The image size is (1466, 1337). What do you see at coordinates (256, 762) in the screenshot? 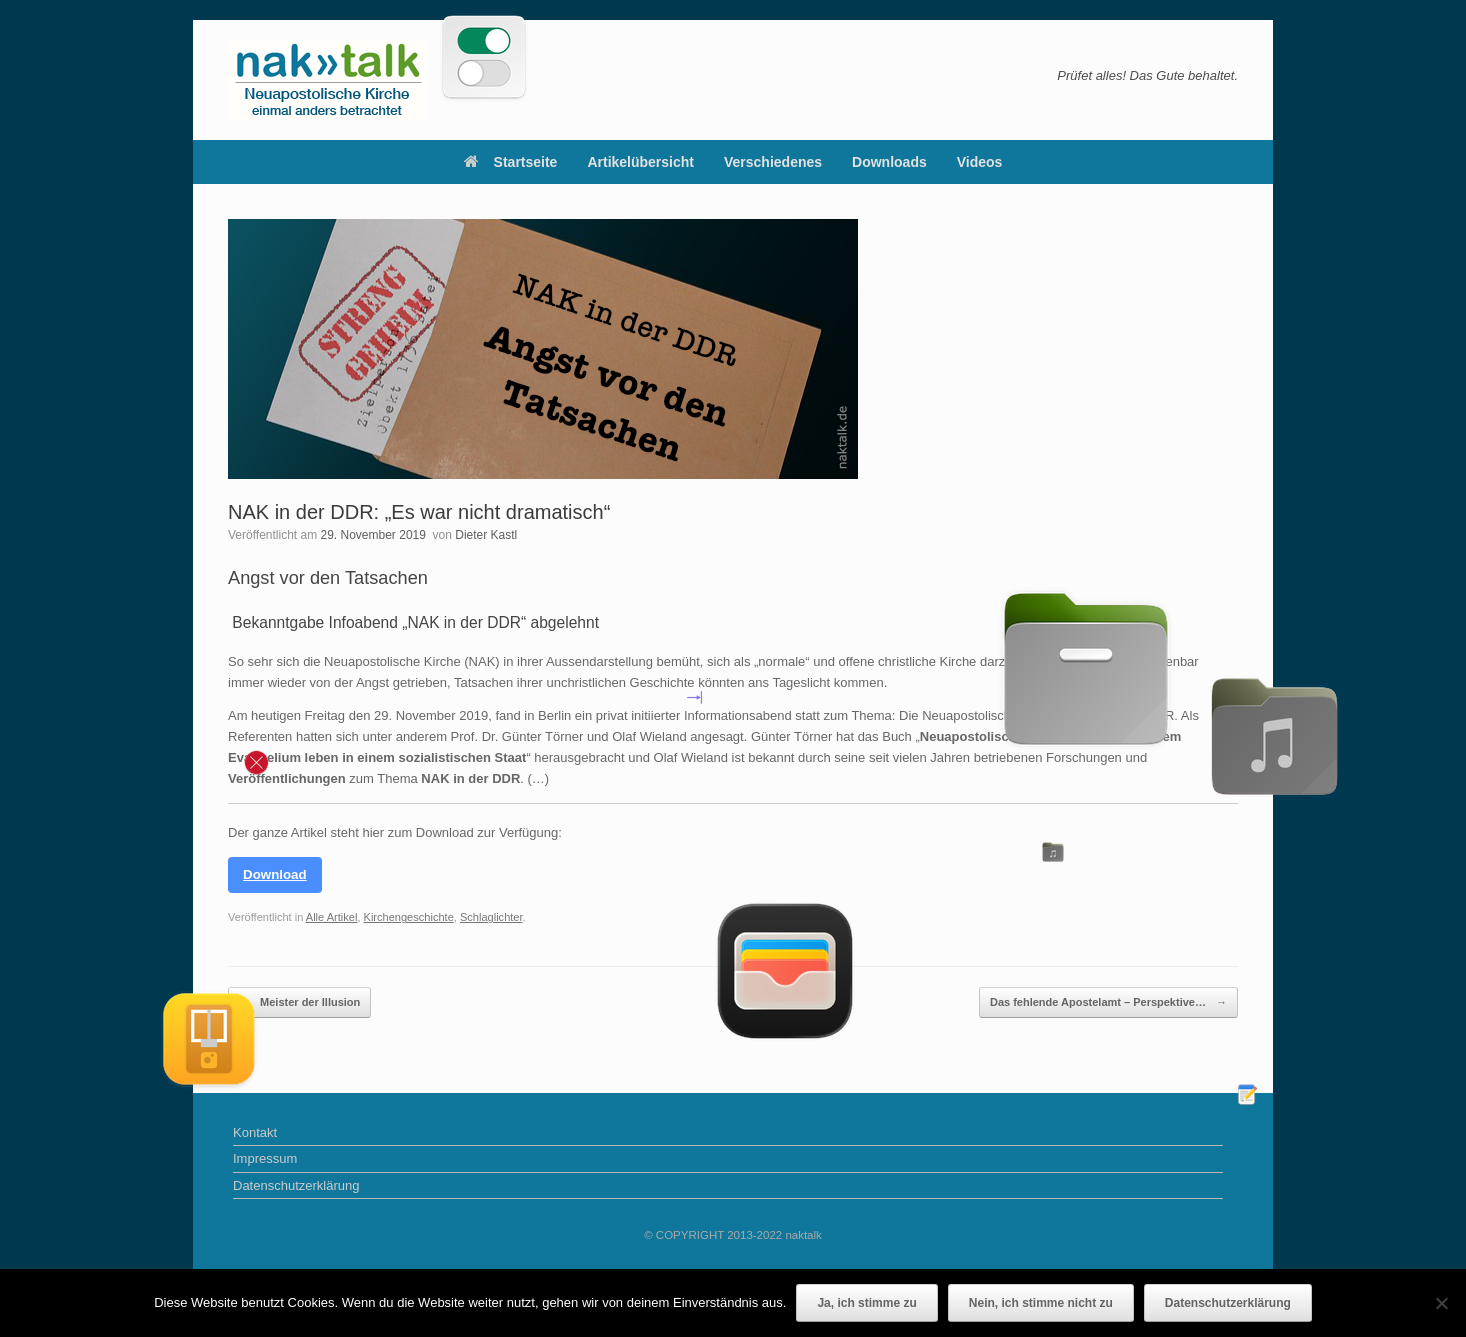
I see `indicates a sync error with a shared file or folder` at bounding box center [256, 762].